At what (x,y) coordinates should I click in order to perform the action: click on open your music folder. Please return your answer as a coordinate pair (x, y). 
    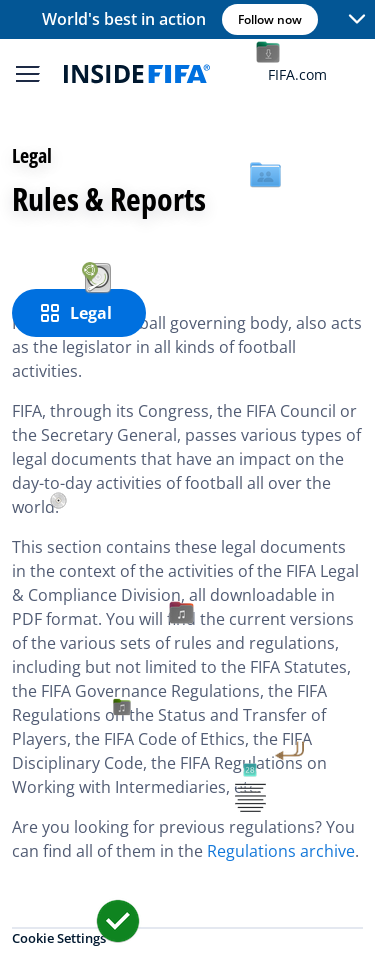
    Looking at the image, I should click on (181, 612).